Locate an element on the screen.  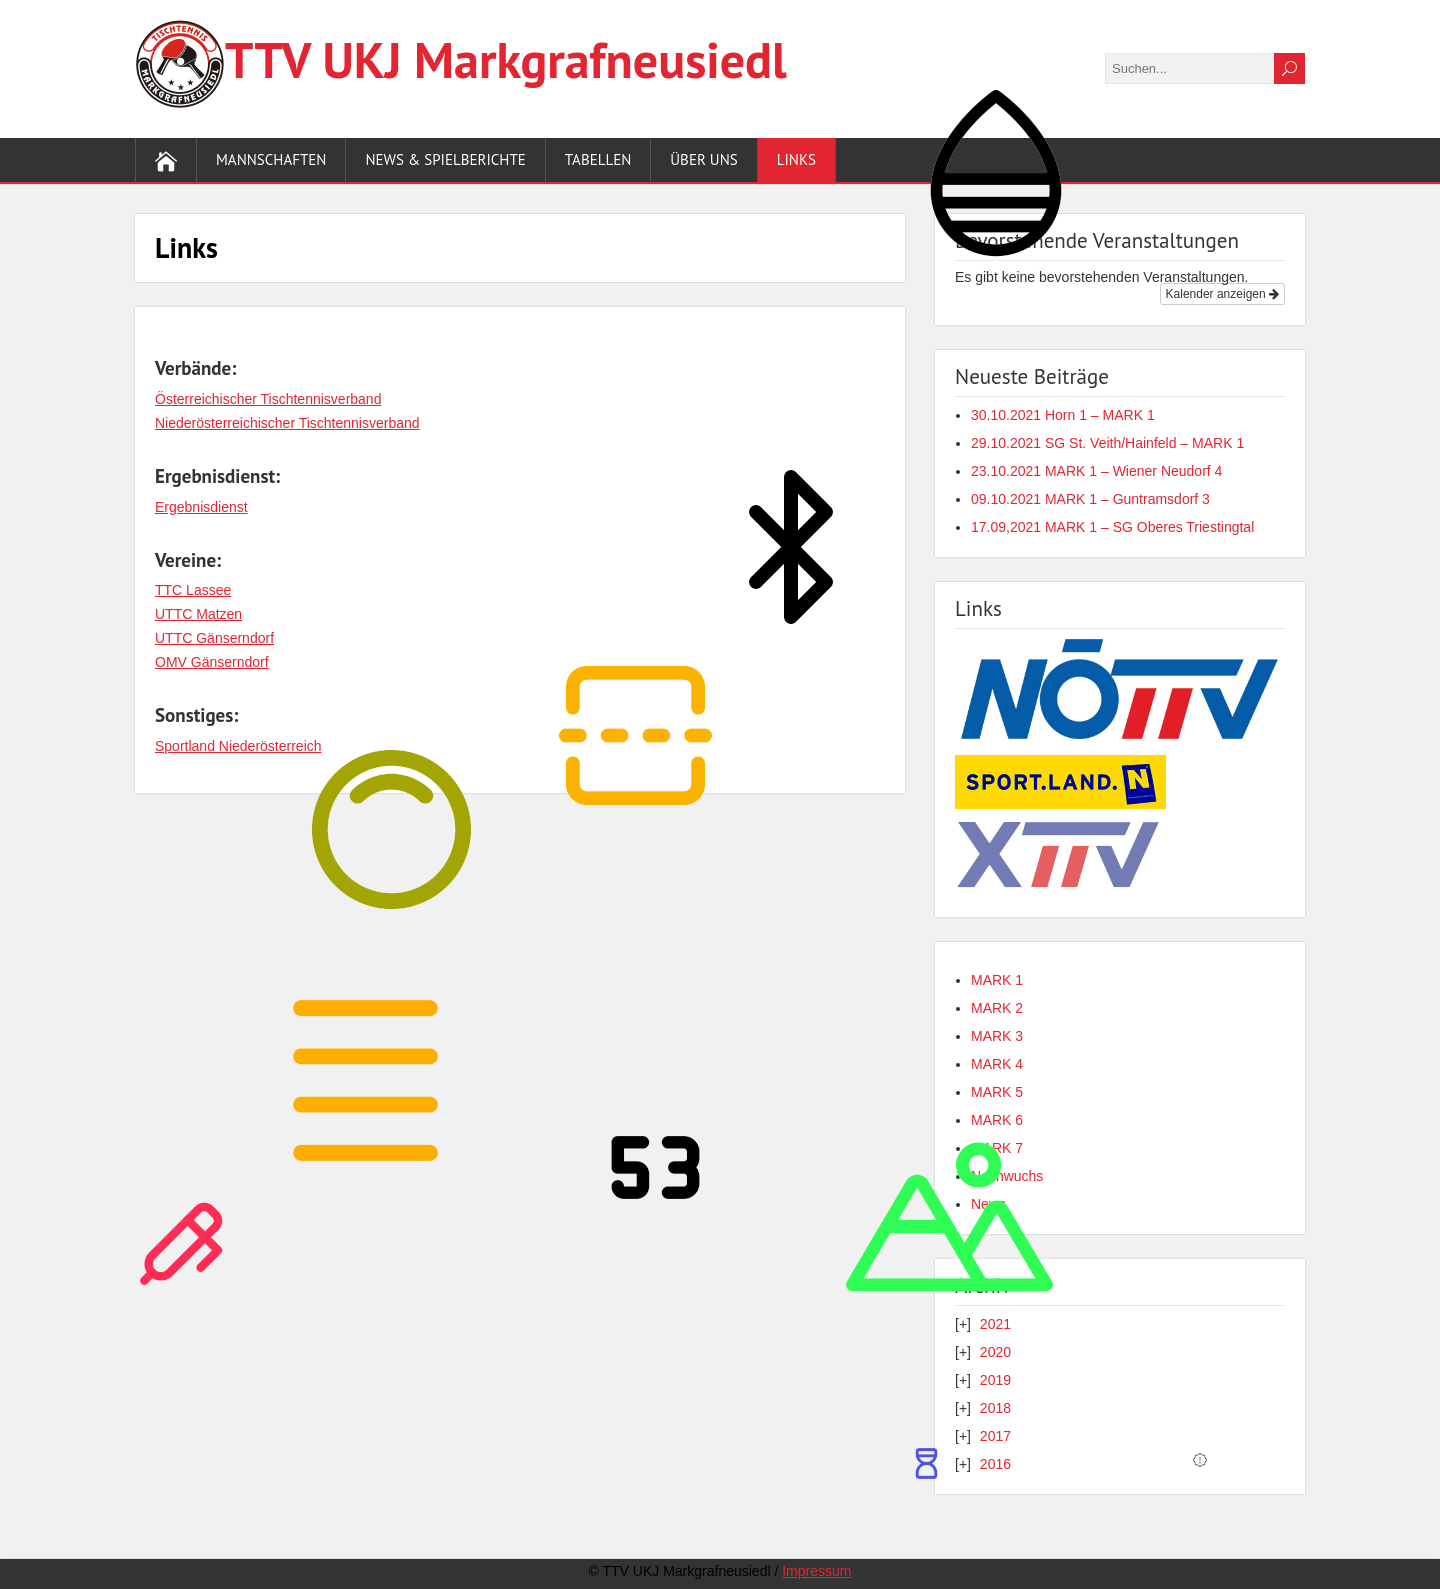
apply inner shadow effect to top edge is located at coordinates (391, 829).